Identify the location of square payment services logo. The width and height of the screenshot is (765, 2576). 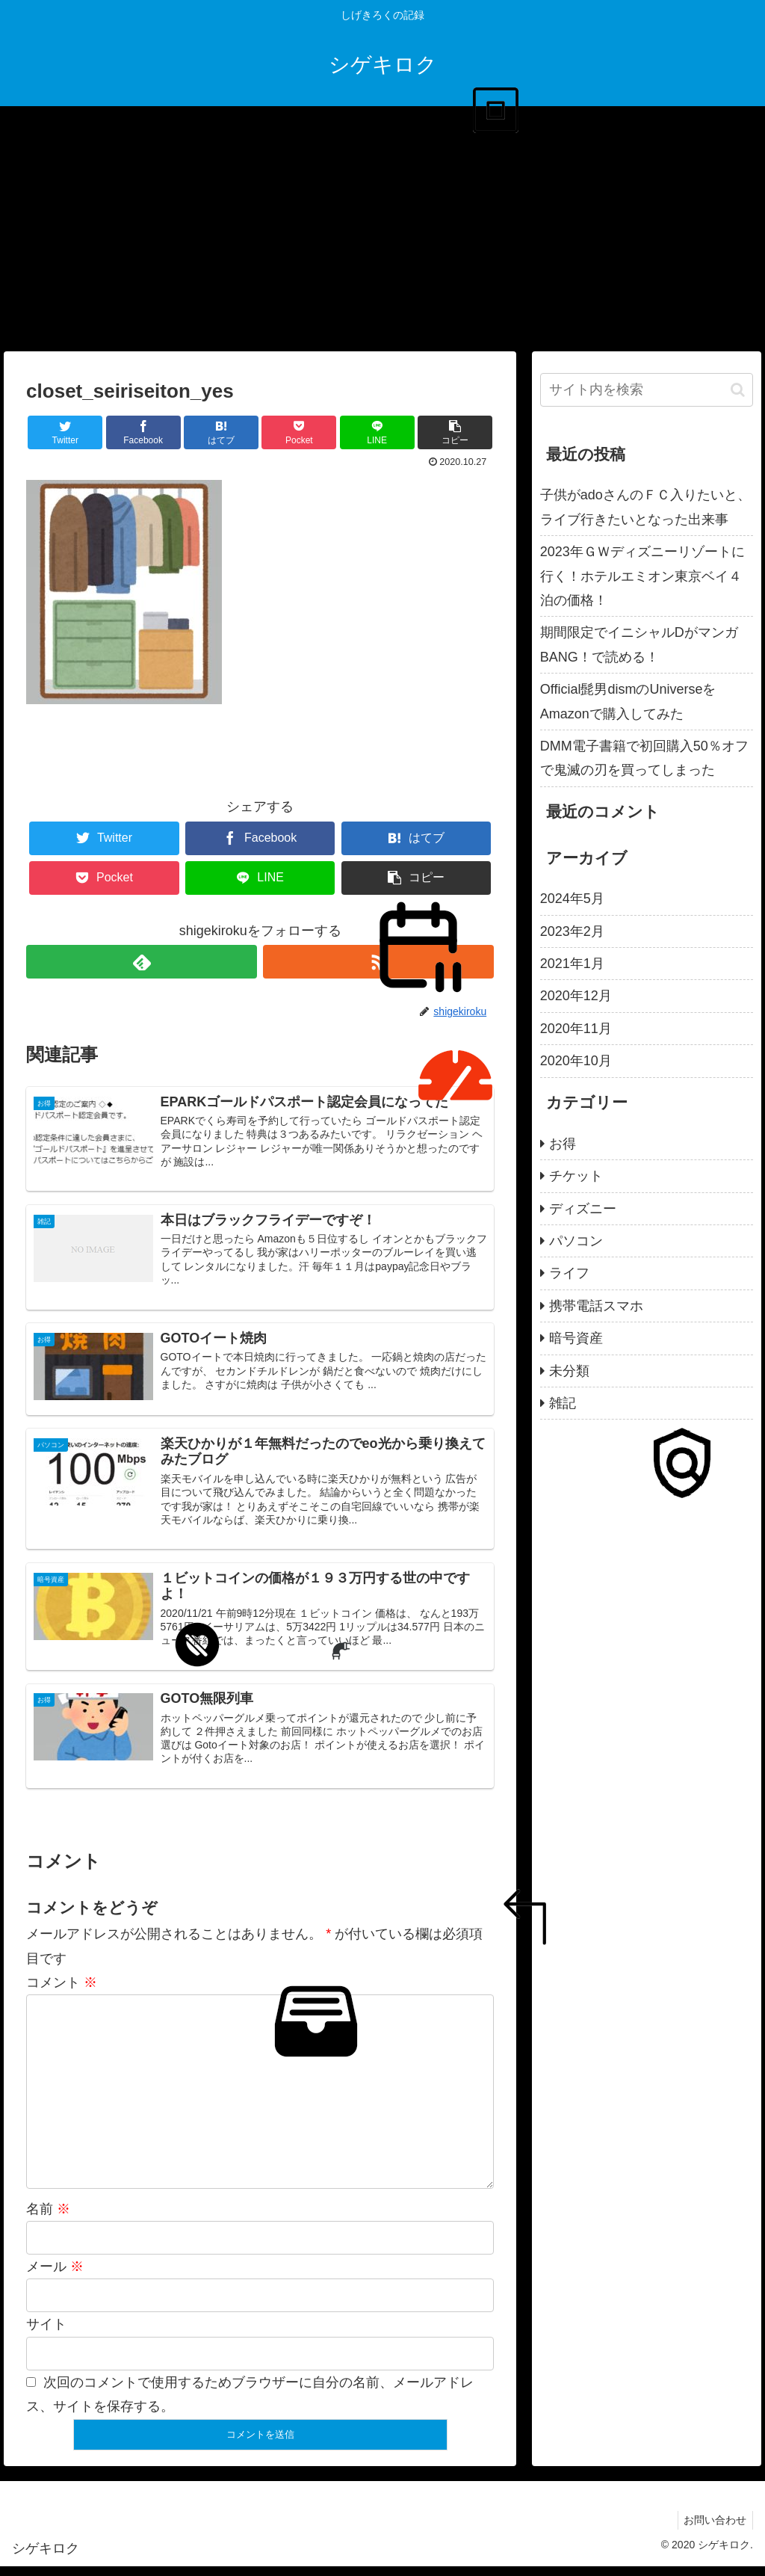
(495, 110).